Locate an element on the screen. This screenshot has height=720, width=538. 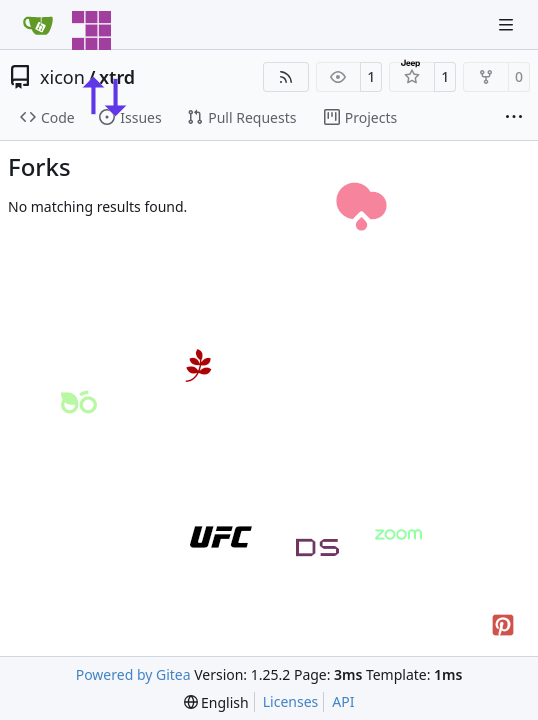
sort items in ascending or descending order is located at coordinates (104, 96).